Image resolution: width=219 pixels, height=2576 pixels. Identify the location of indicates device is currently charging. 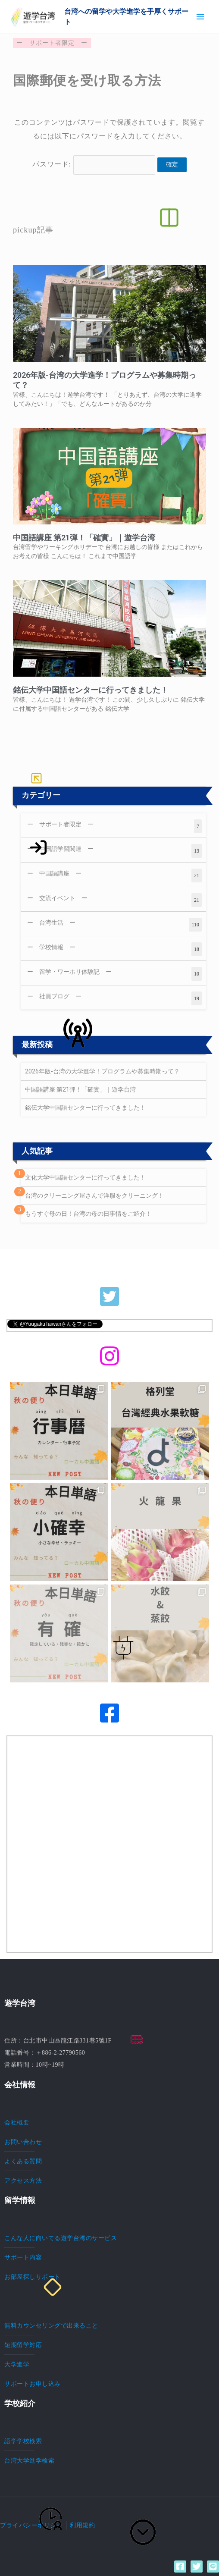
(123, 1648).